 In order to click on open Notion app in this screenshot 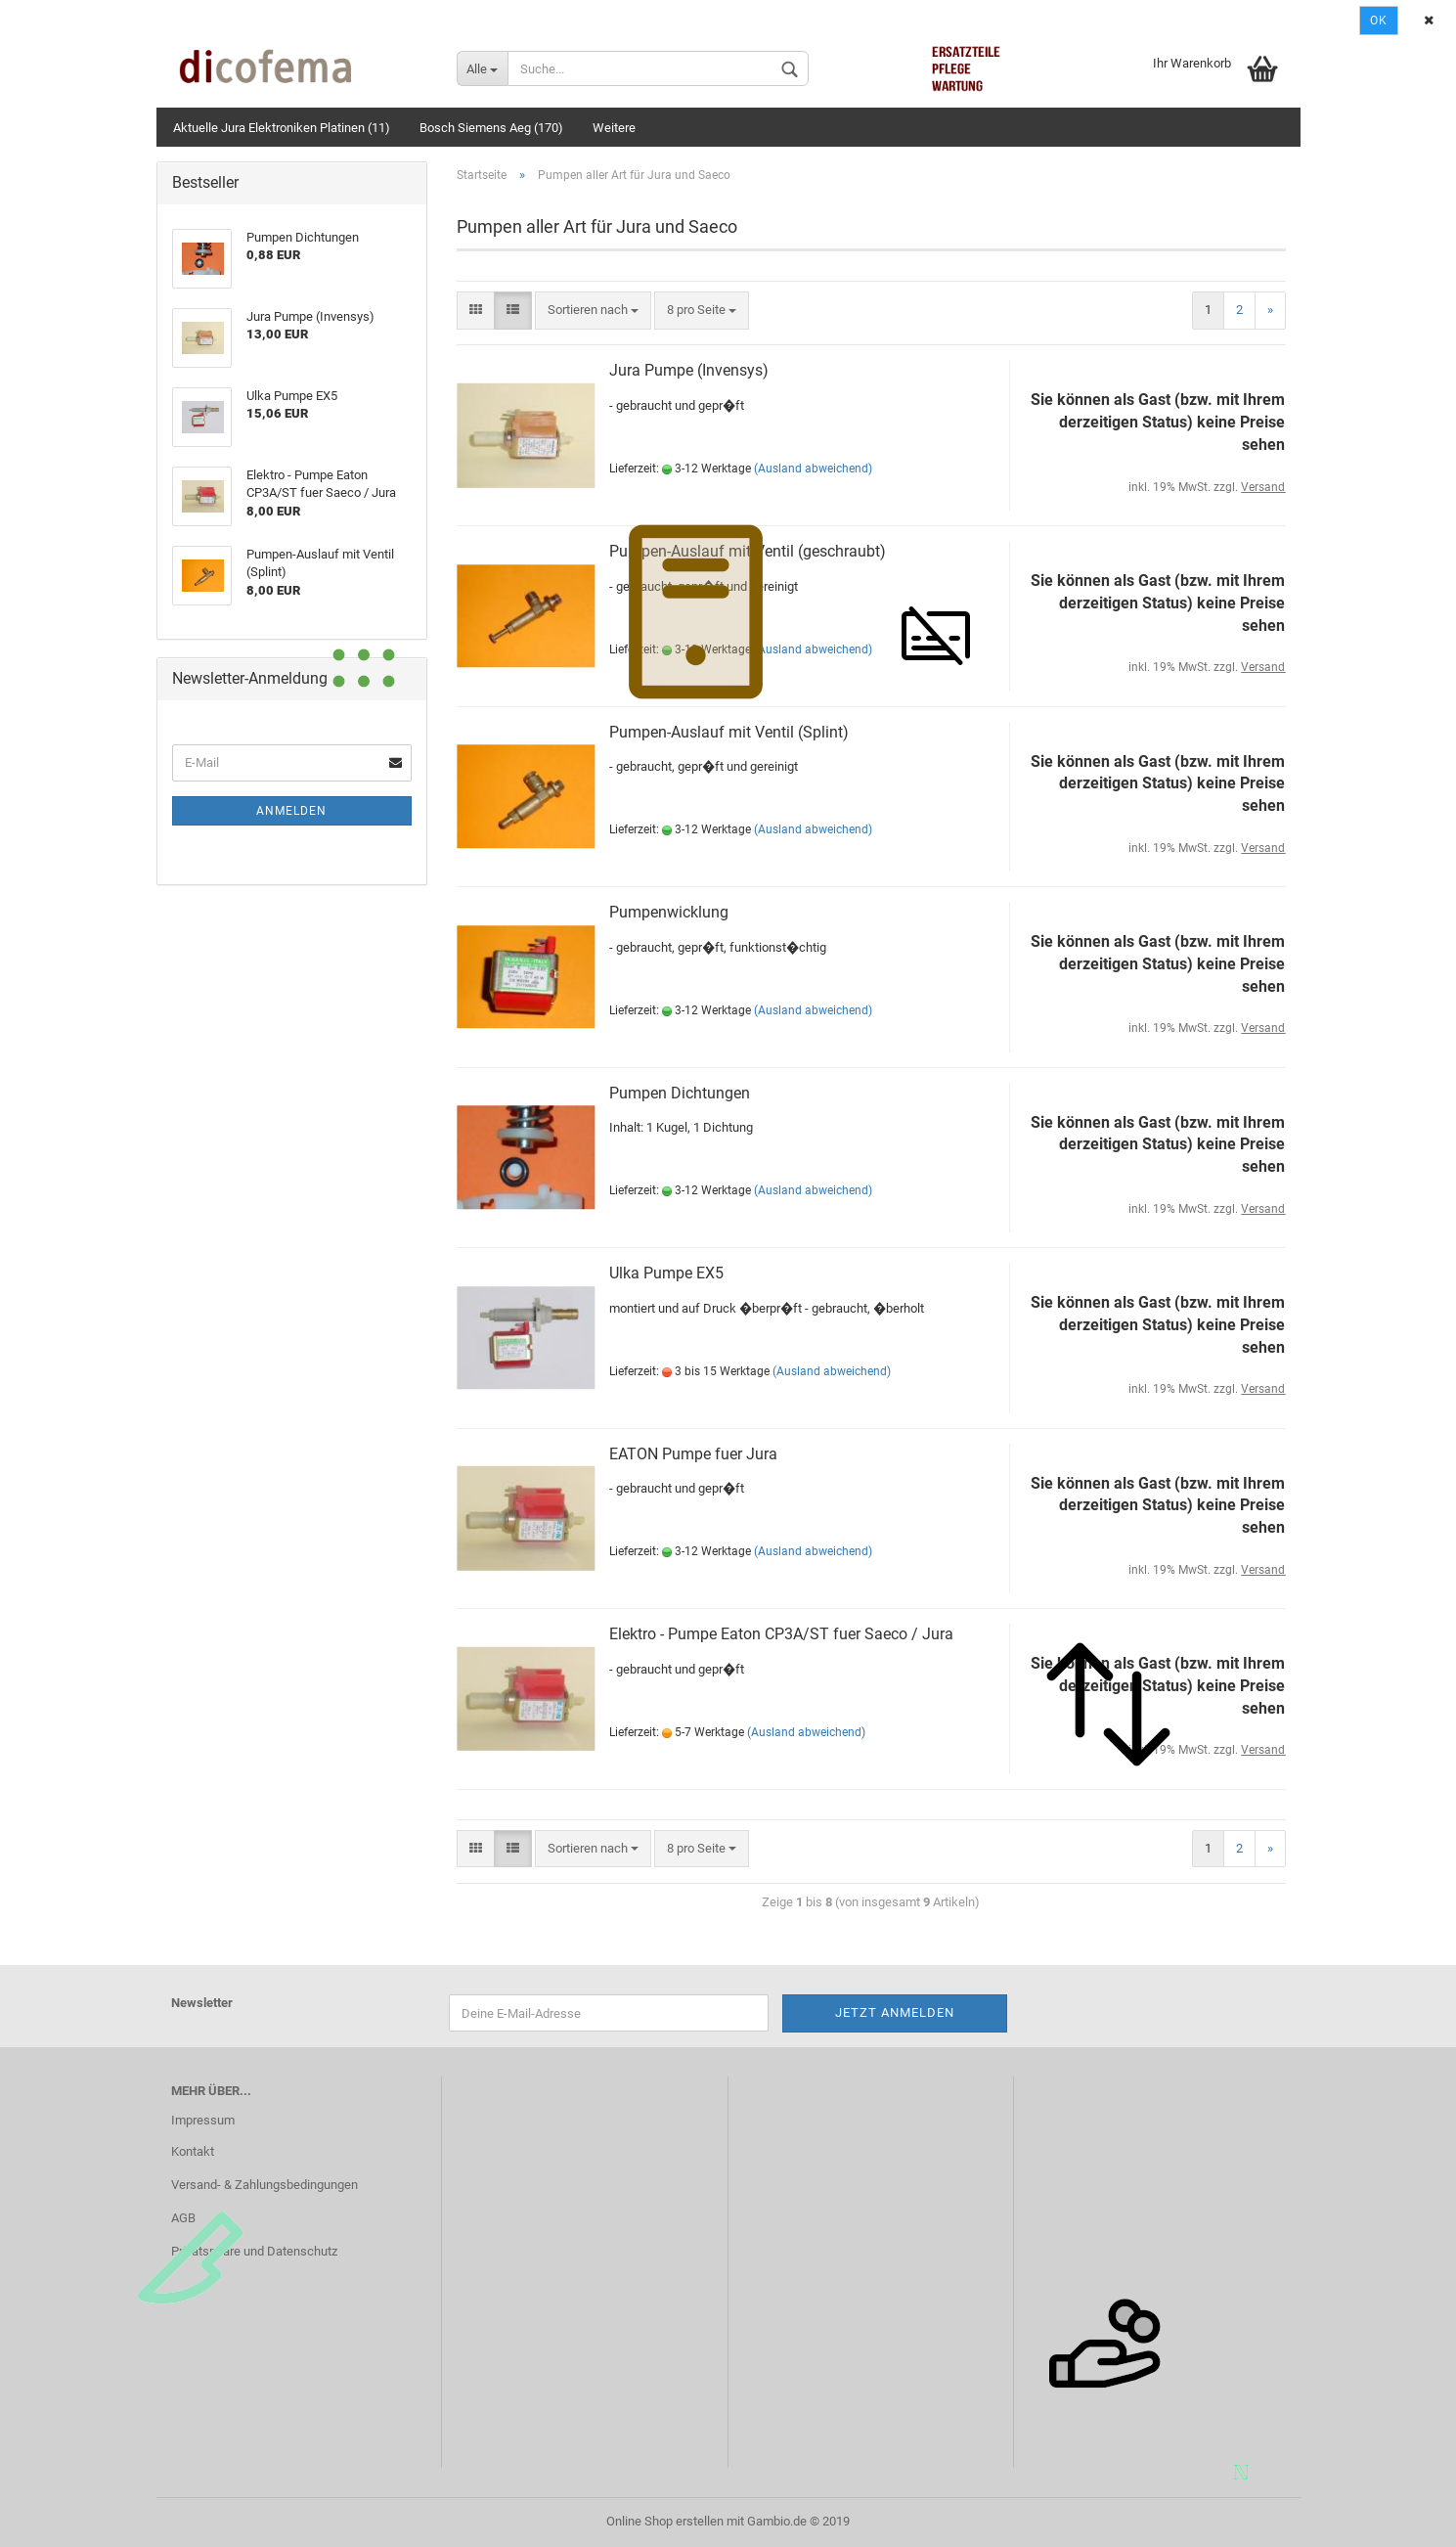, I will do `click(1241, 2472)`.